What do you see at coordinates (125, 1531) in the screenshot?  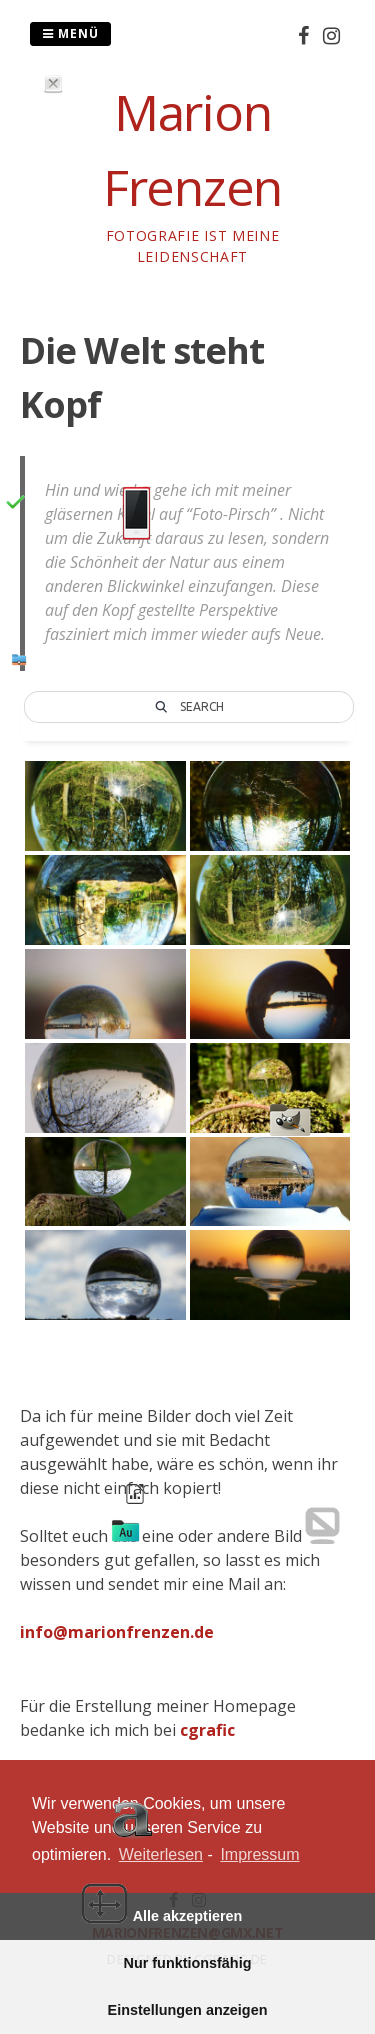 I see `open Adobe Audition project files folder` at bounding box center [125, 1531].